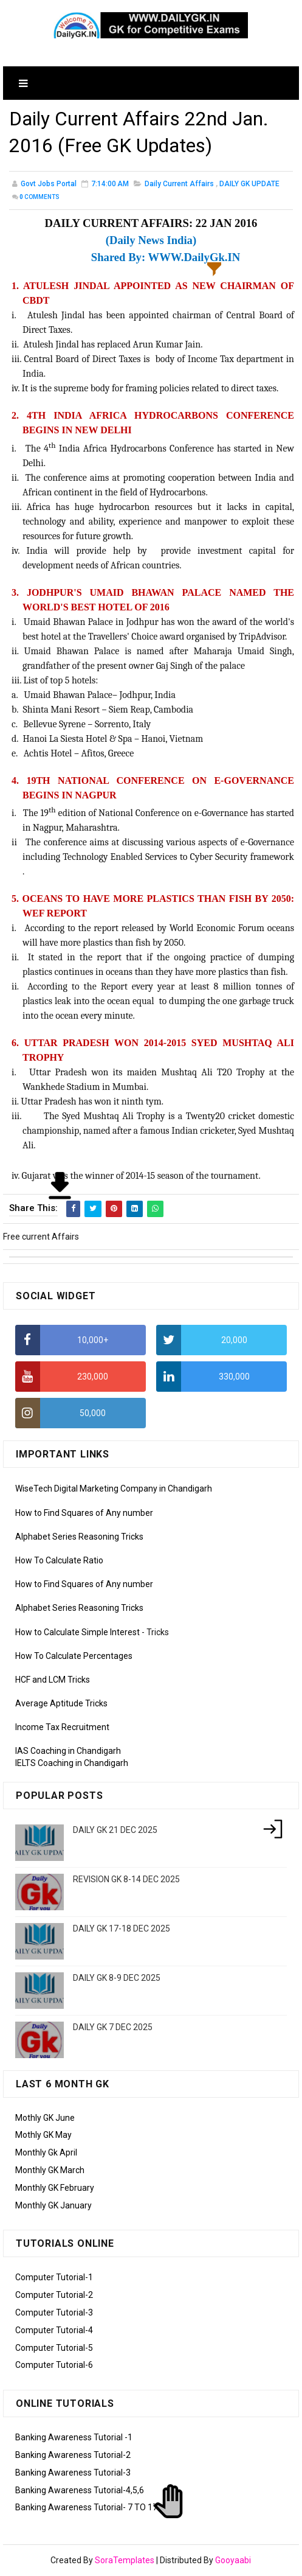 This screenshot has width=302, height=2576. I want to click on sign in to your account, so click(274, 1829).